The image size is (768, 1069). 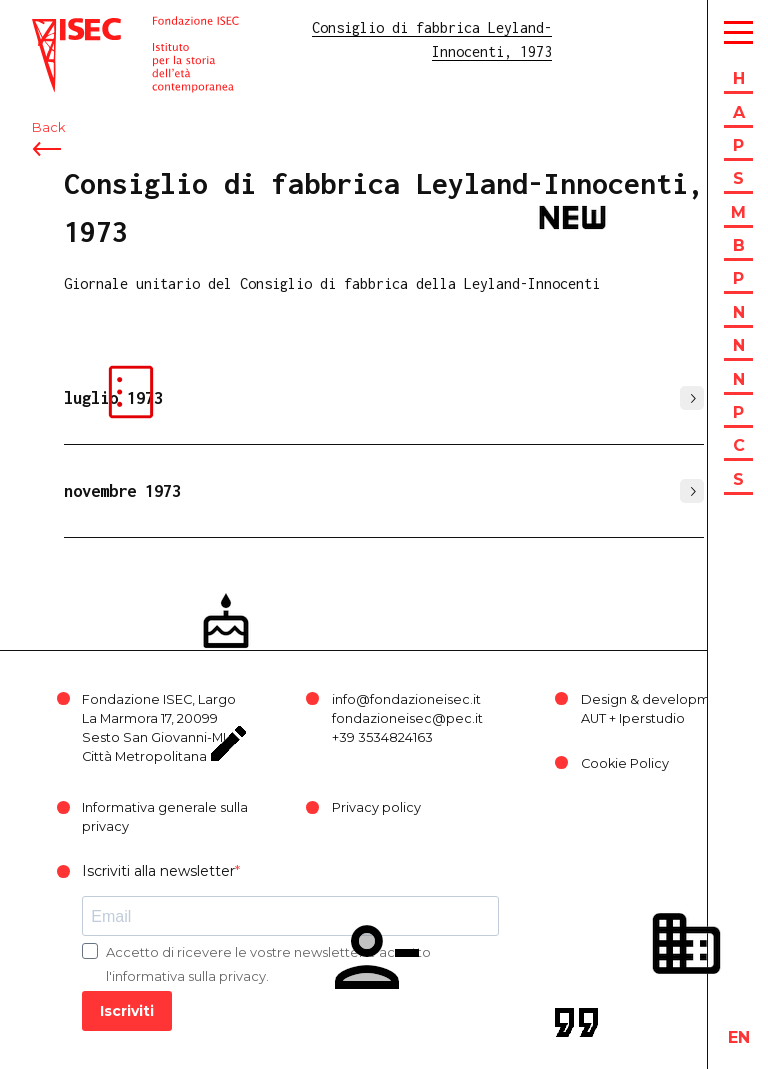 I want to click on insert a block quote, so click(x=576, y=1022).